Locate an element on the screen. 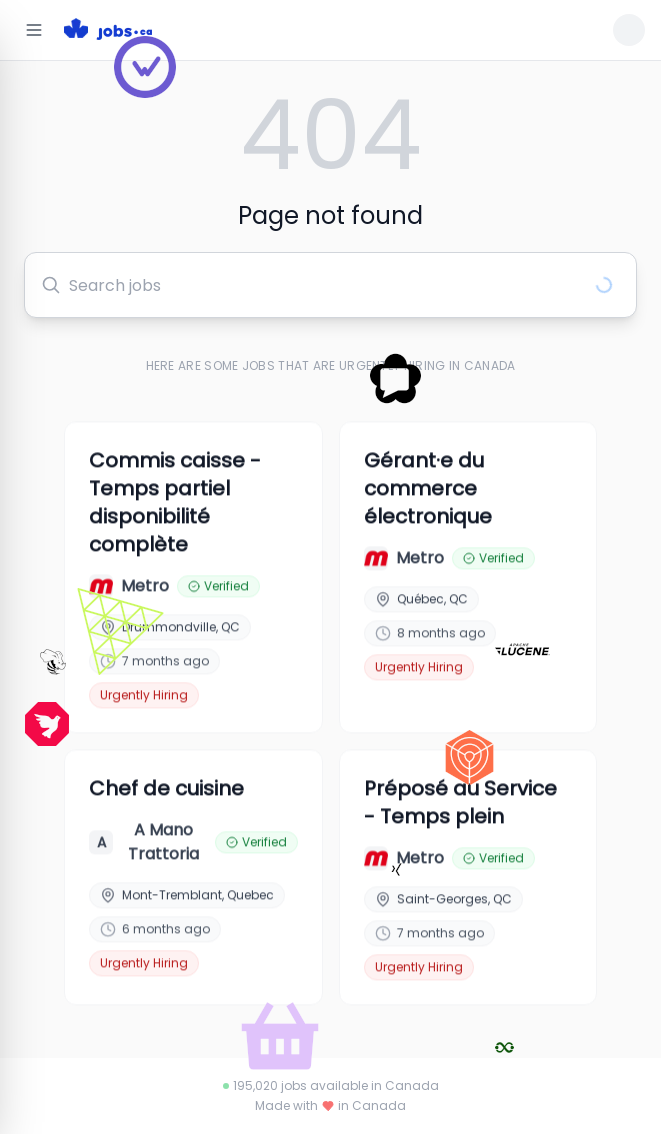 The image size is (661, 1134). immer library logo is located at coordinates (504, 1047).